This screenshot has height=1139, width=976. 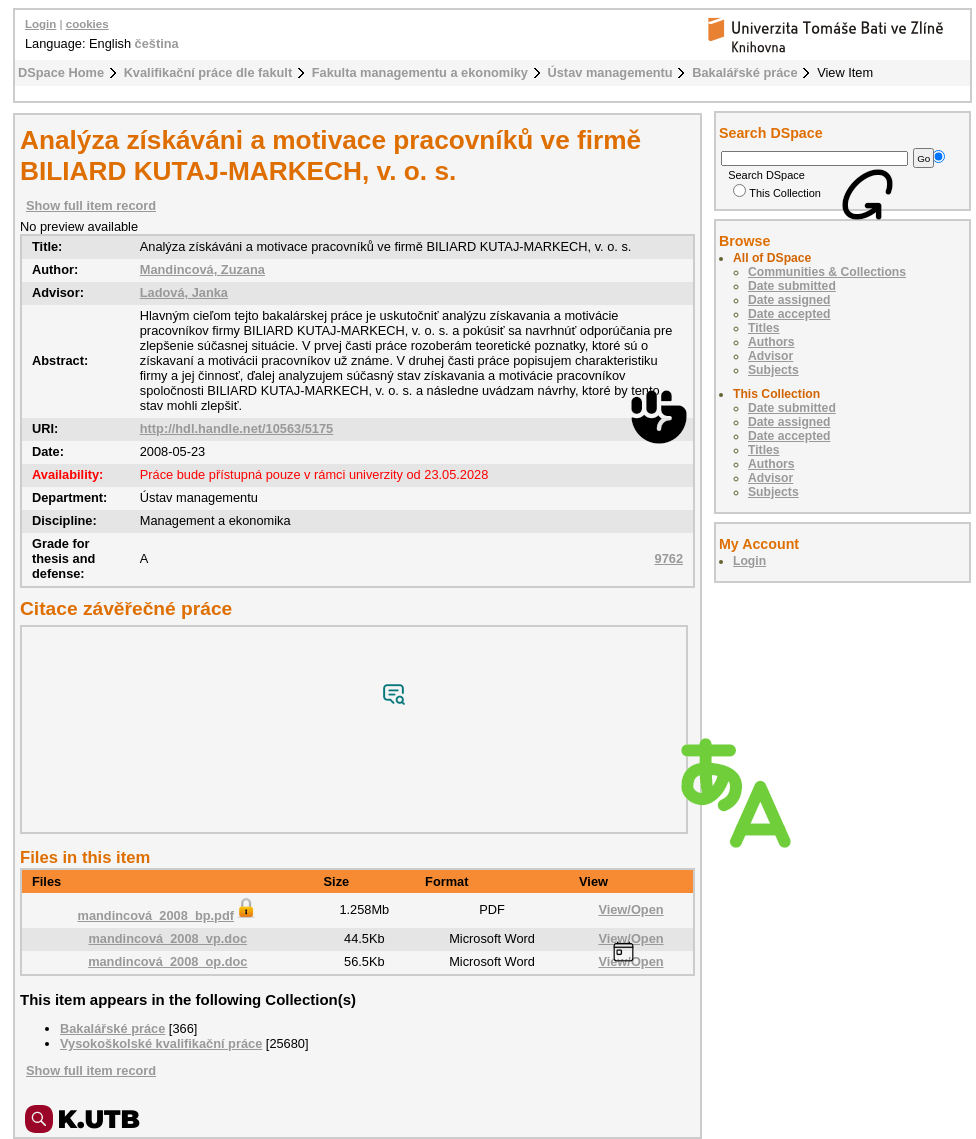 What do you see at coordinates (736, 793) in the screenshot?
I see `switch to Japanese hiragana input` at bounding box center [736, 793].